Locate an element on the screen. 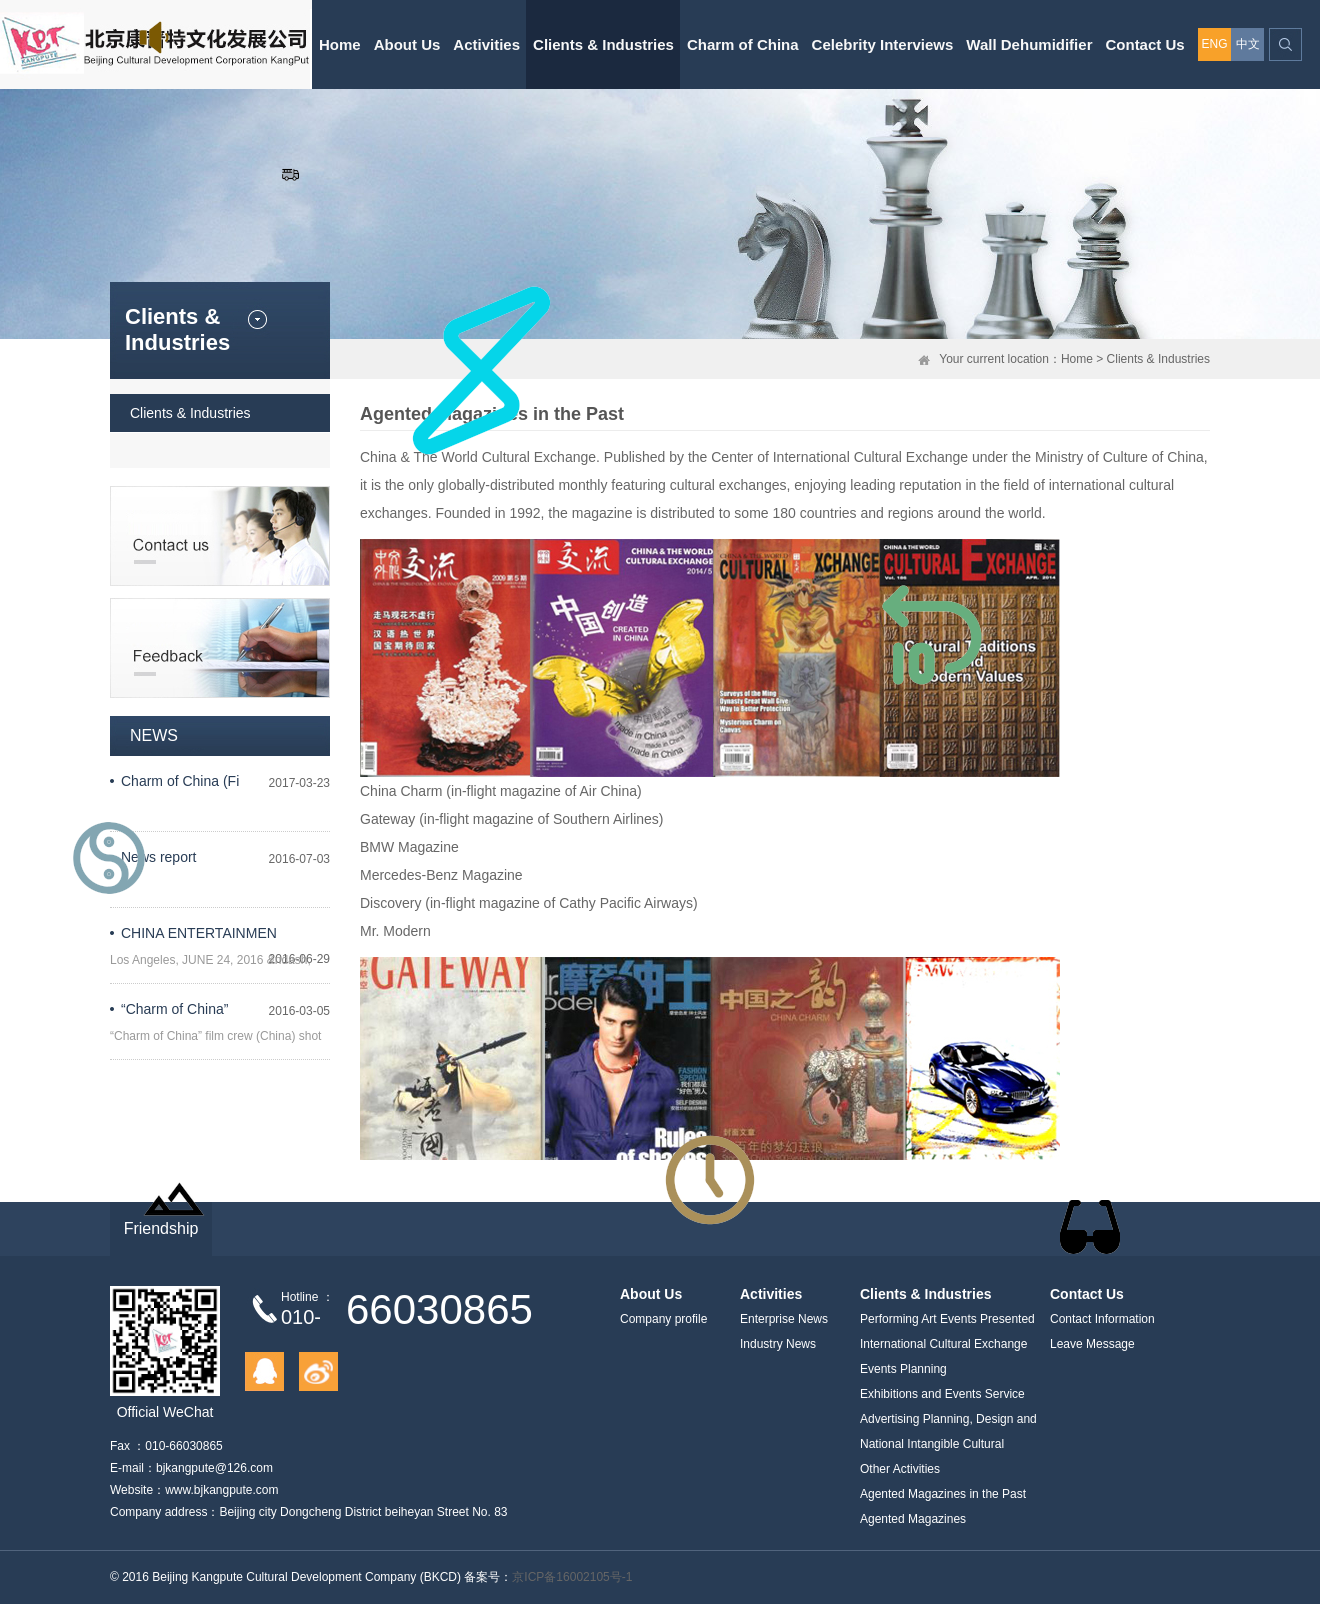 The height and width of the screenshot is (1604, 1320). skip backward 10 seconds is located at coordinates (929, 637).